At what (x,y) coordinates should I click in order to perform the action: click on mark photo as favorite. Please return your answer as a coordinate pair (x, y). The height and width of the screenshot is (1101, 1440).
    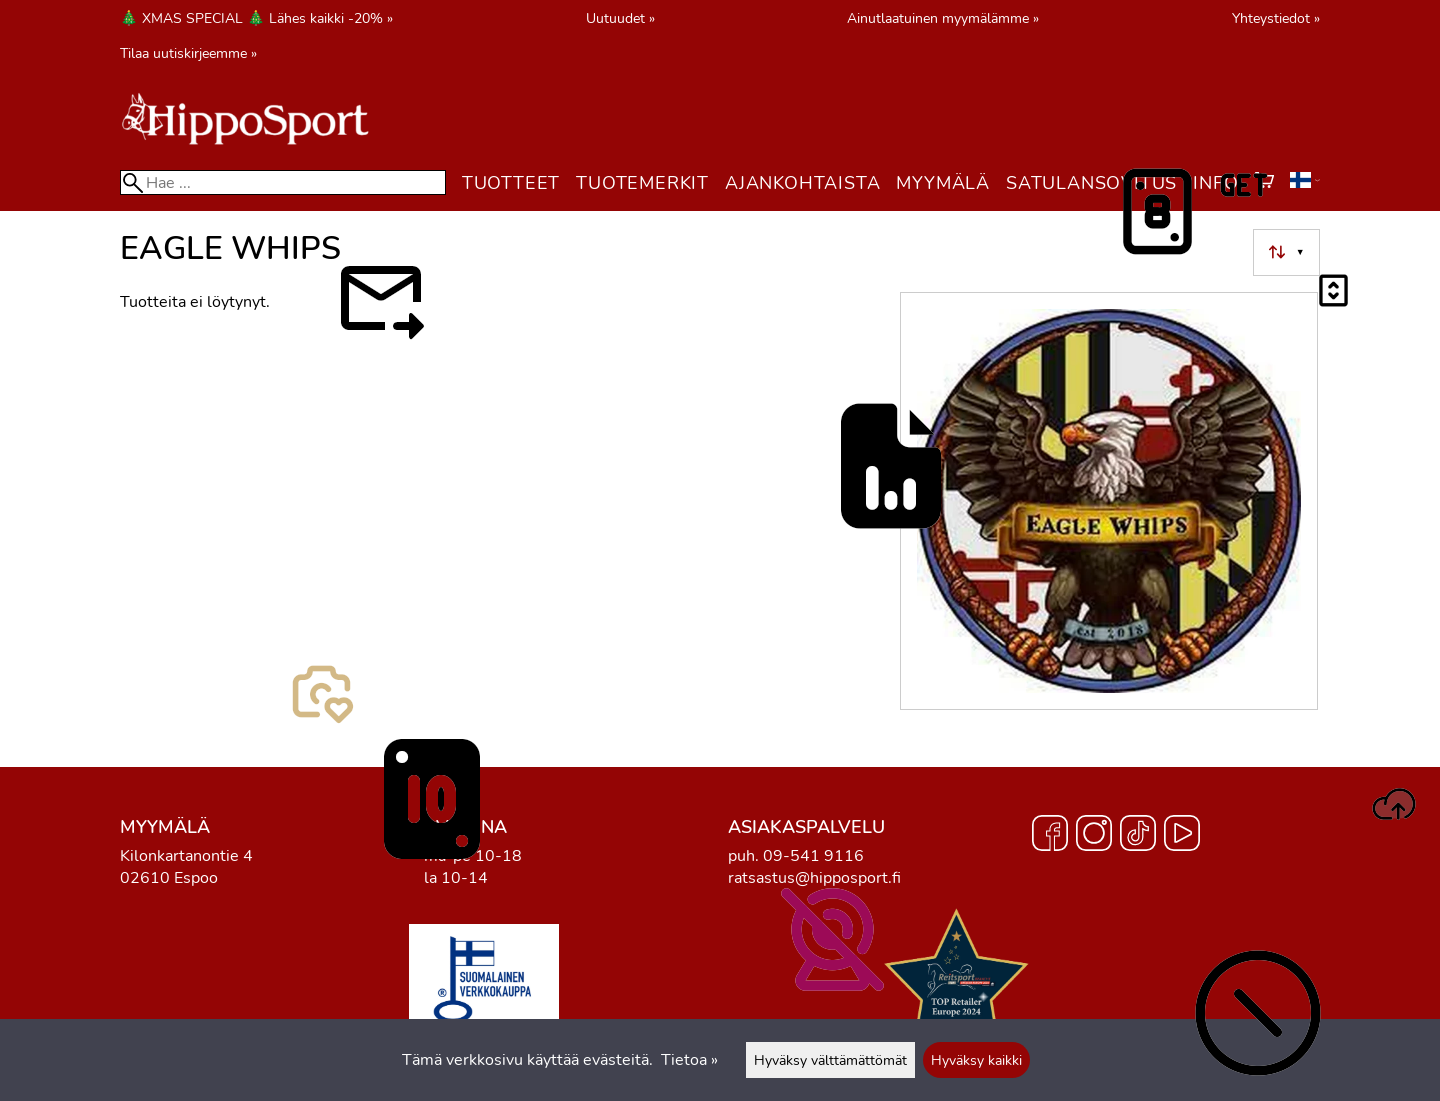
    Looking at the image, I should click on (321, 691).